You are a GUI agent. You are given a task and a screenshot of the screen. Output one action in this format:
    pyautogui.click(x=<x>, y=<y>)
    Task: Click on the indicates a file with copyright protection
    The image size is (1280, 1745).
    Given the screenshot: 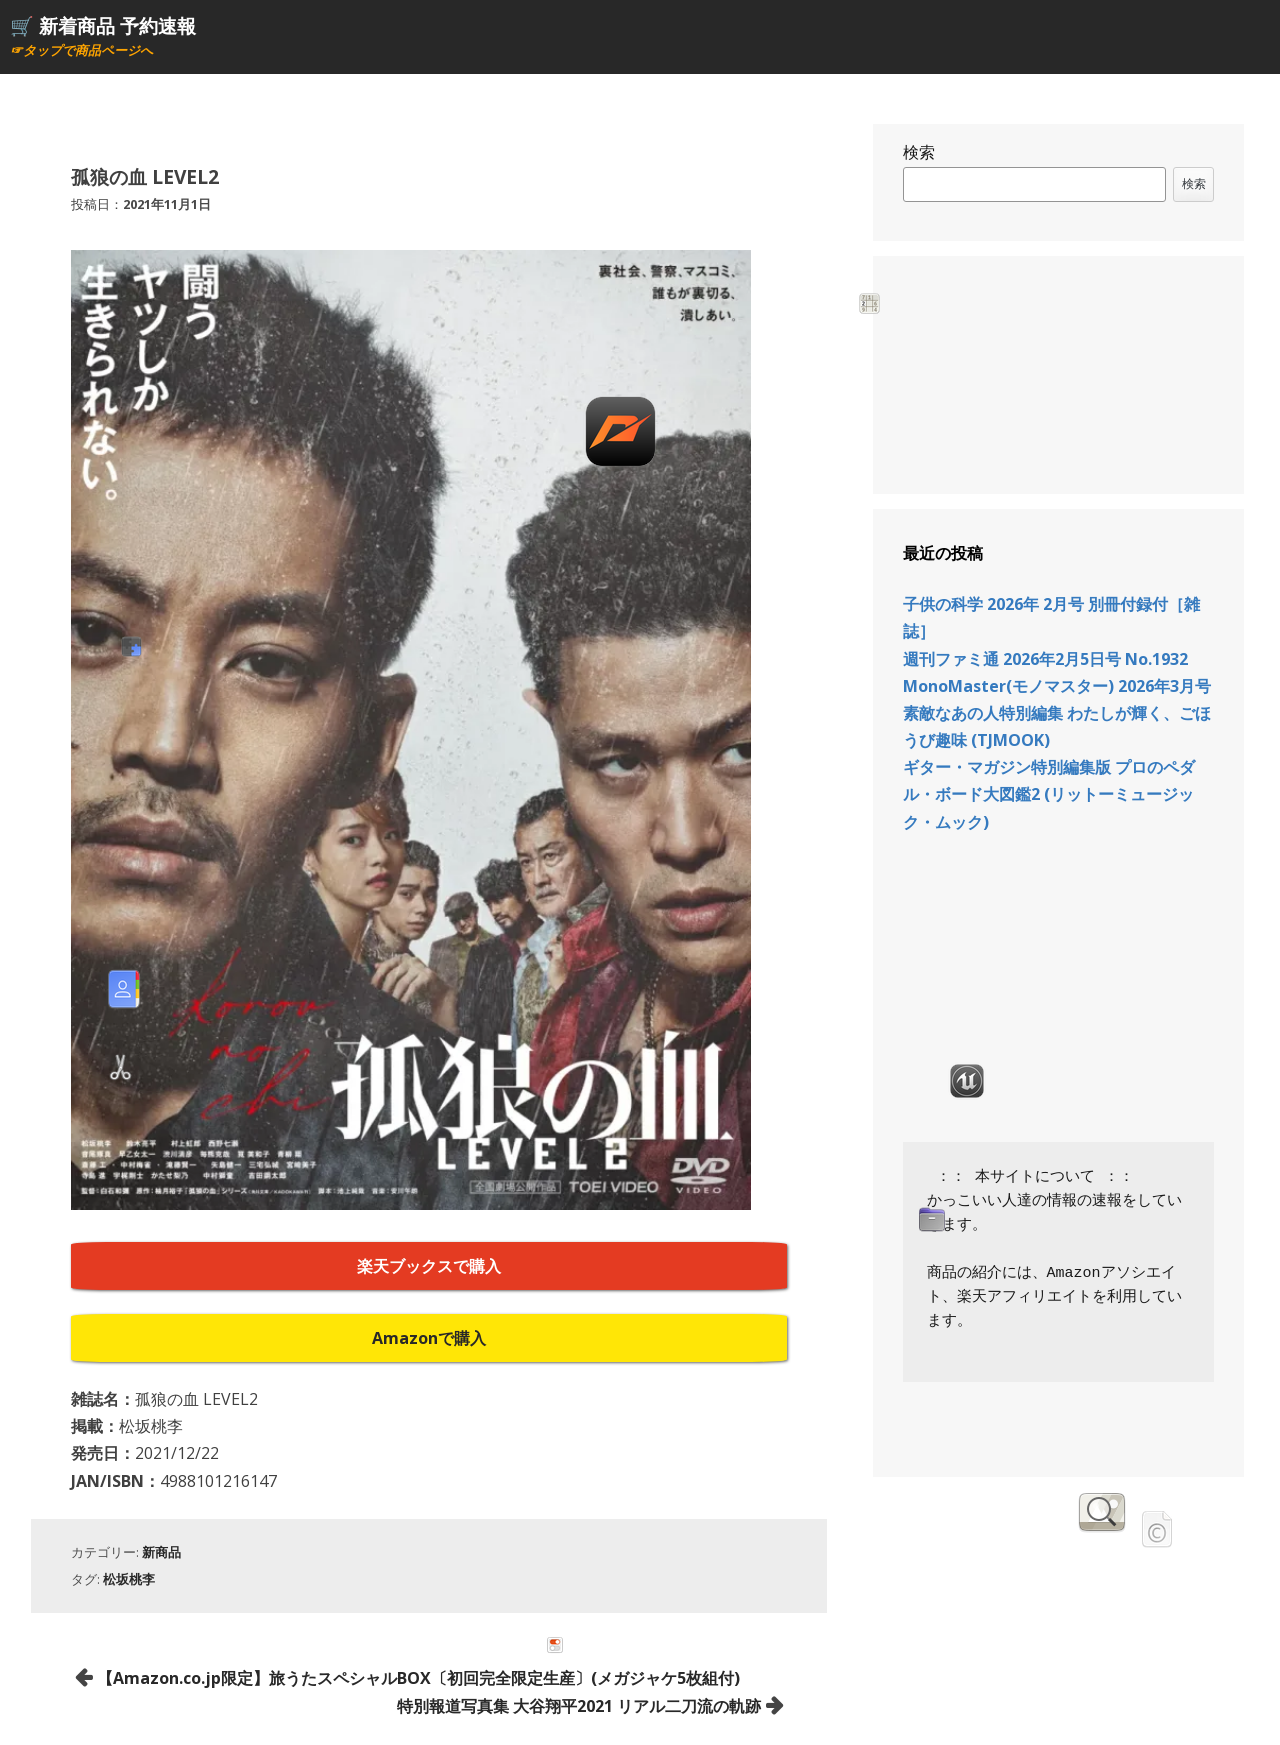 What is the action you would take?
    pyautogui.click(x=1157, y=1529)
    